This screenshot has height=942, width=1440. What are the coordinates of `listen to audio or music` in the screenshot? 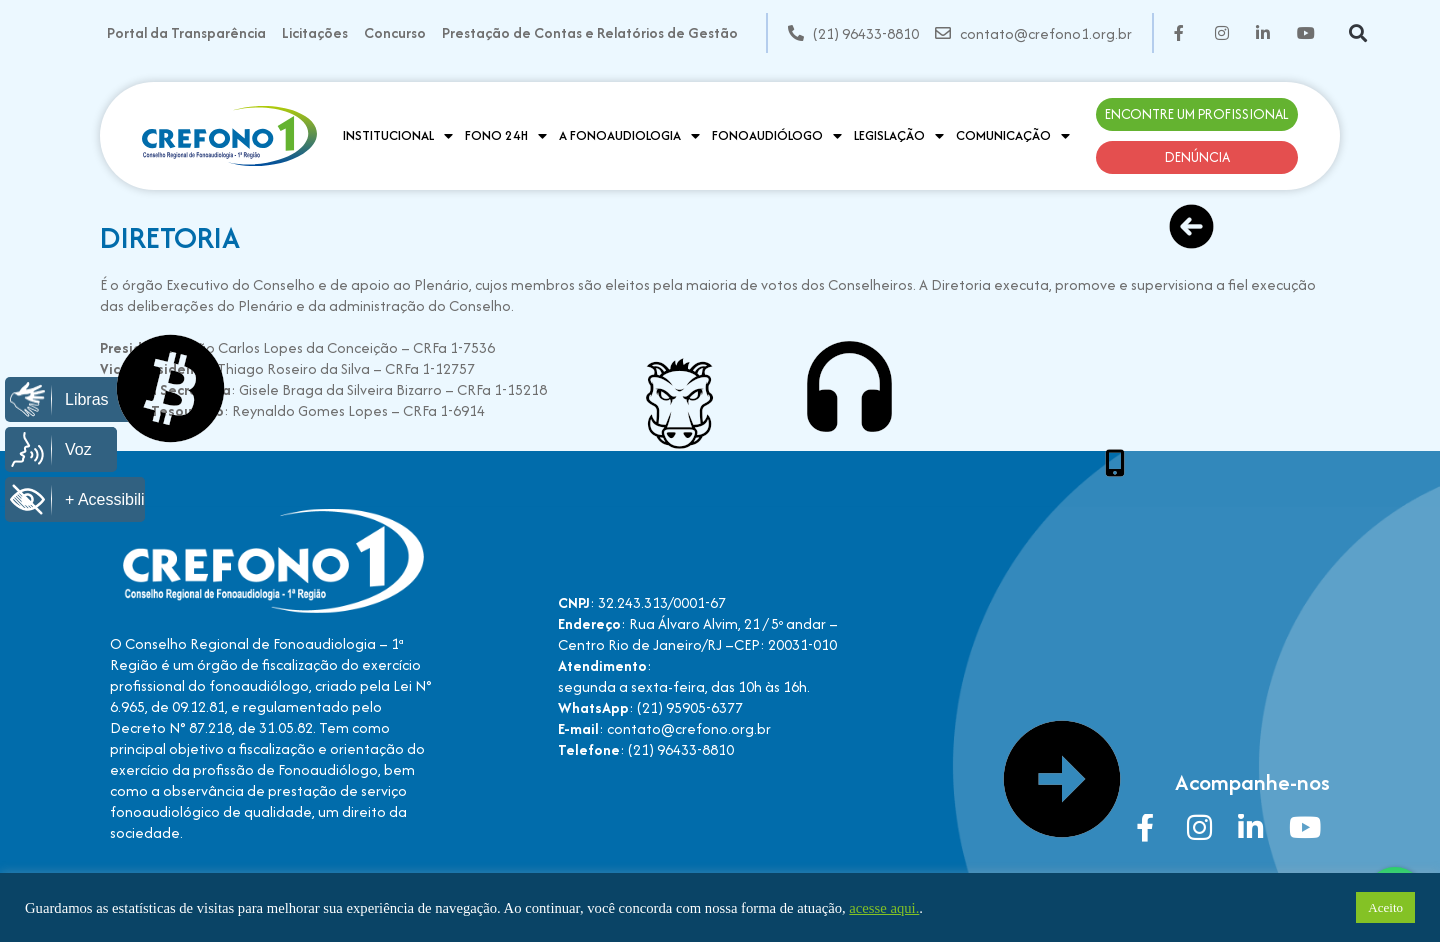 It's located at (849, 389).